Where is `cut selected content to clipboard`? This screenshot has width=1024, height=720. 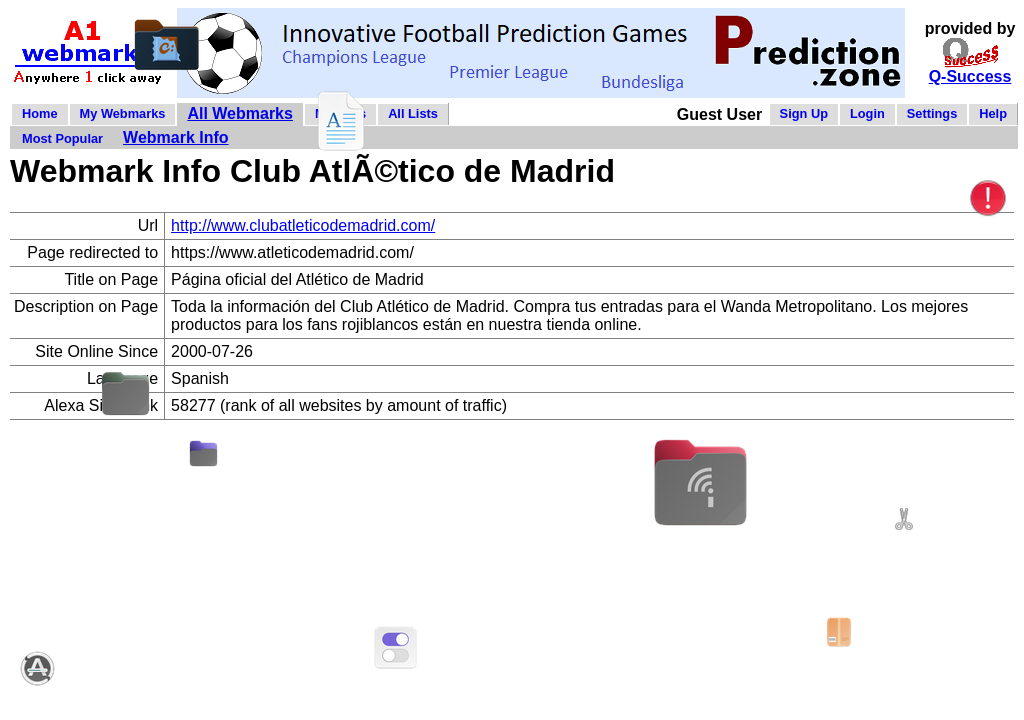
cut selected content to clipboard is located at coordinates (904, 519).